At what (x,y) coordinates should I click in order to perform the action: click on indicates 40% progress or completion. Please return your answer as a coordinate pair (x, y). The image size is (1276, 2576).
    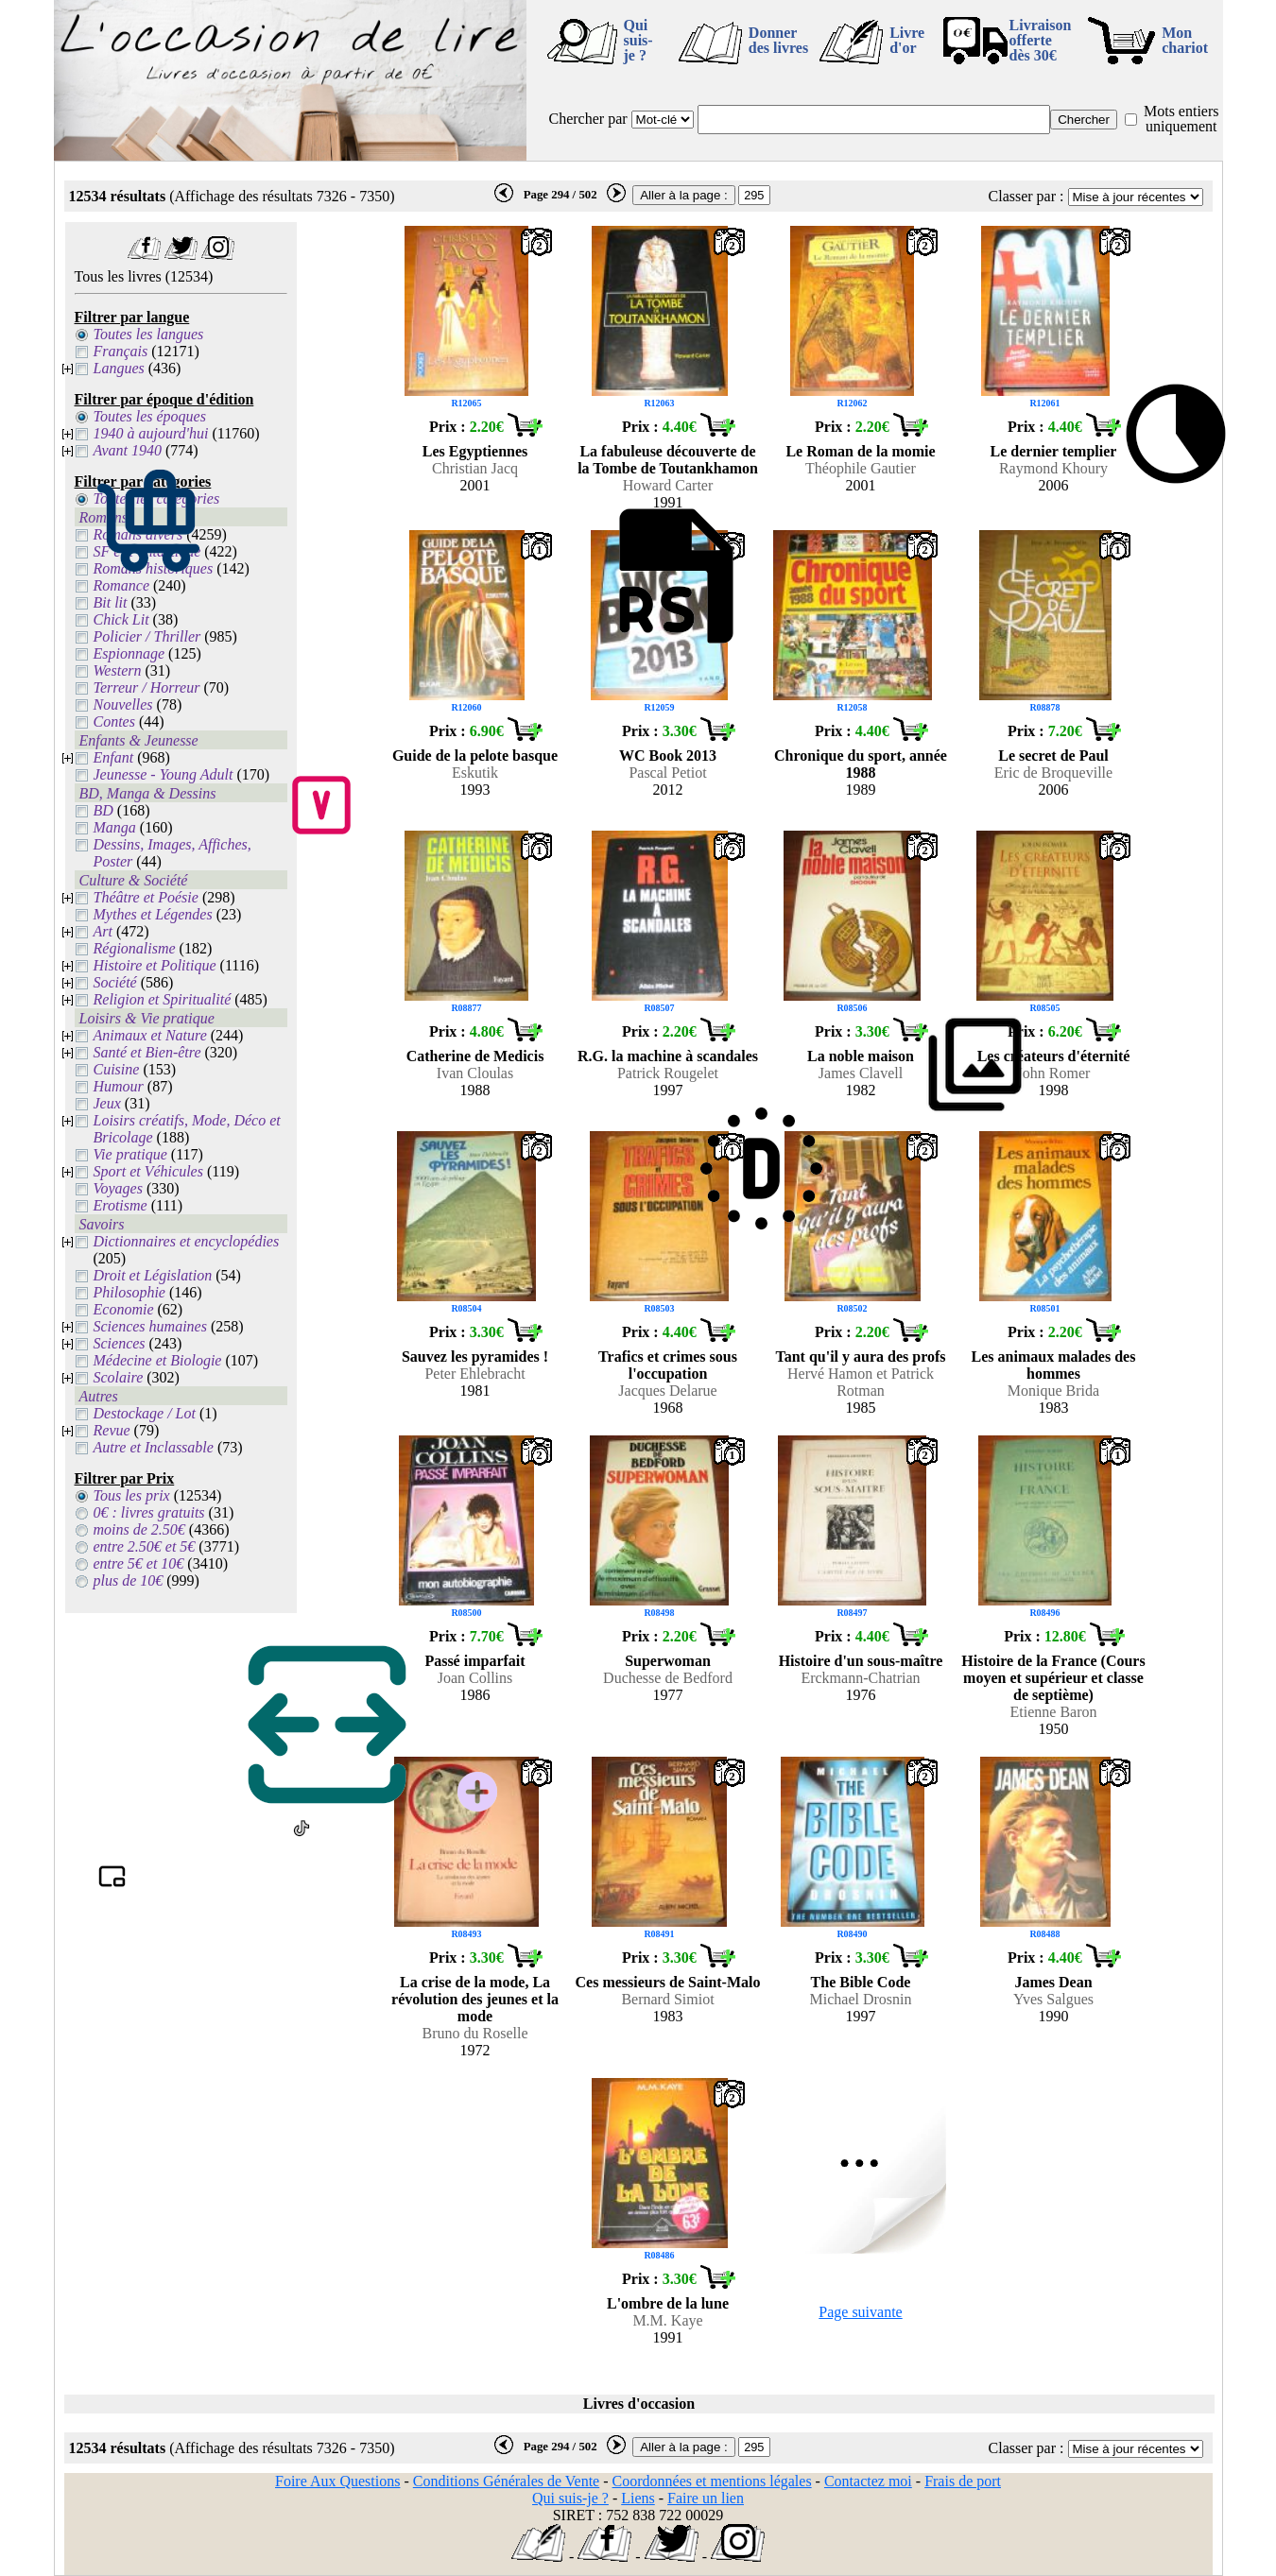
    Looking at the image, I should click on (1176, 434).